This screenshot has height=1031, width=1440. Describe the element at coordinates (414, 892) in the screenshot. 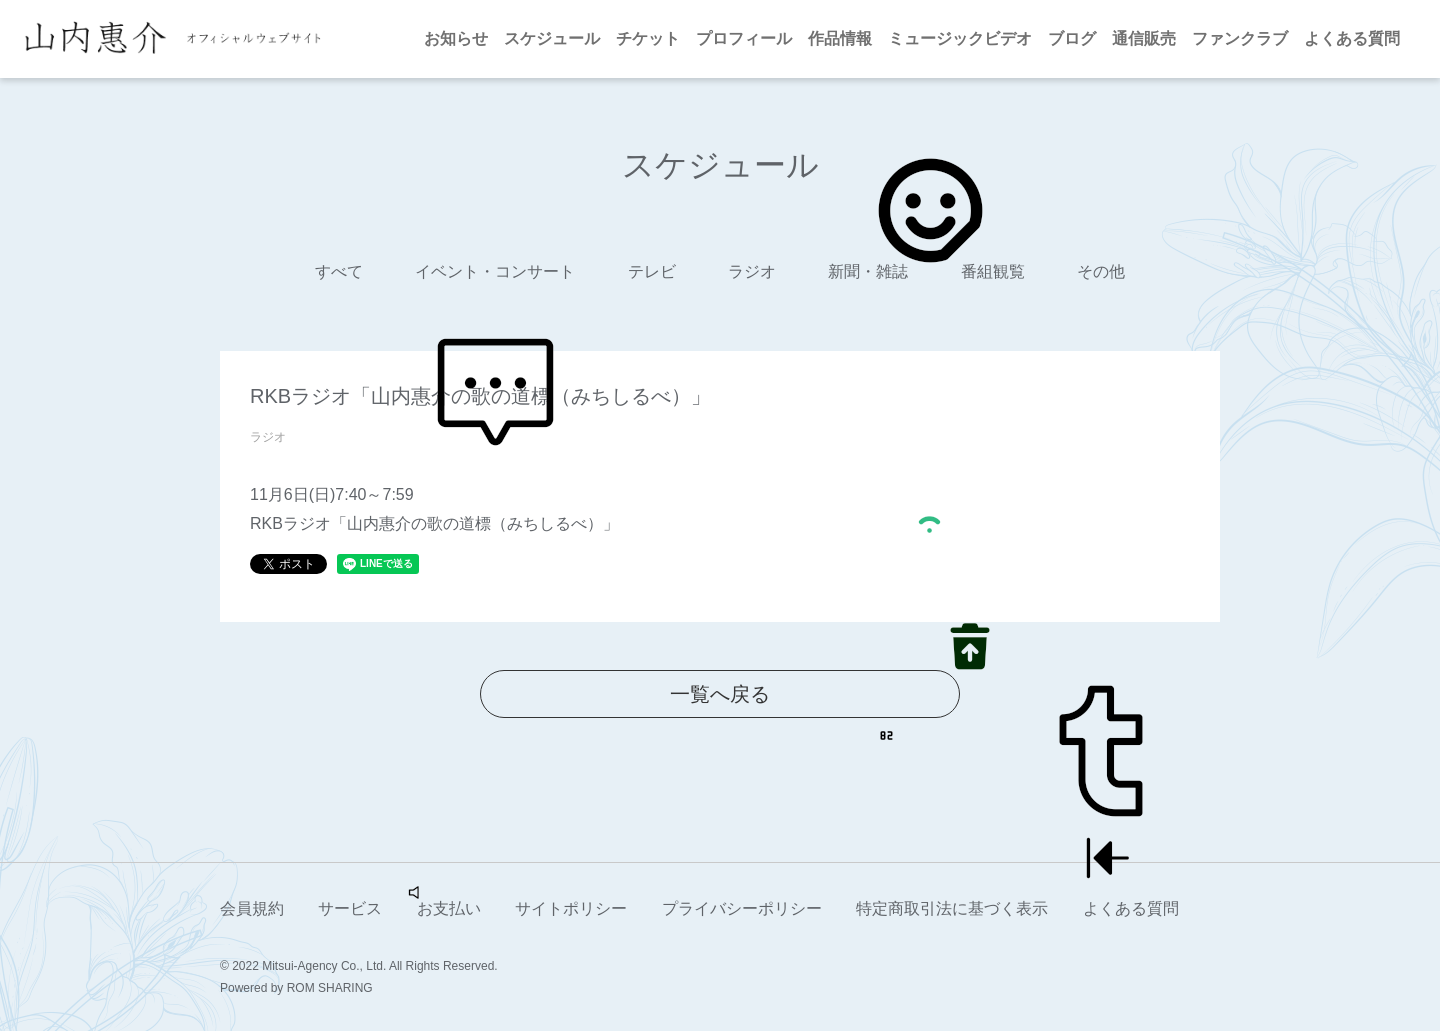

I see `mute or unmute audio` at that location.